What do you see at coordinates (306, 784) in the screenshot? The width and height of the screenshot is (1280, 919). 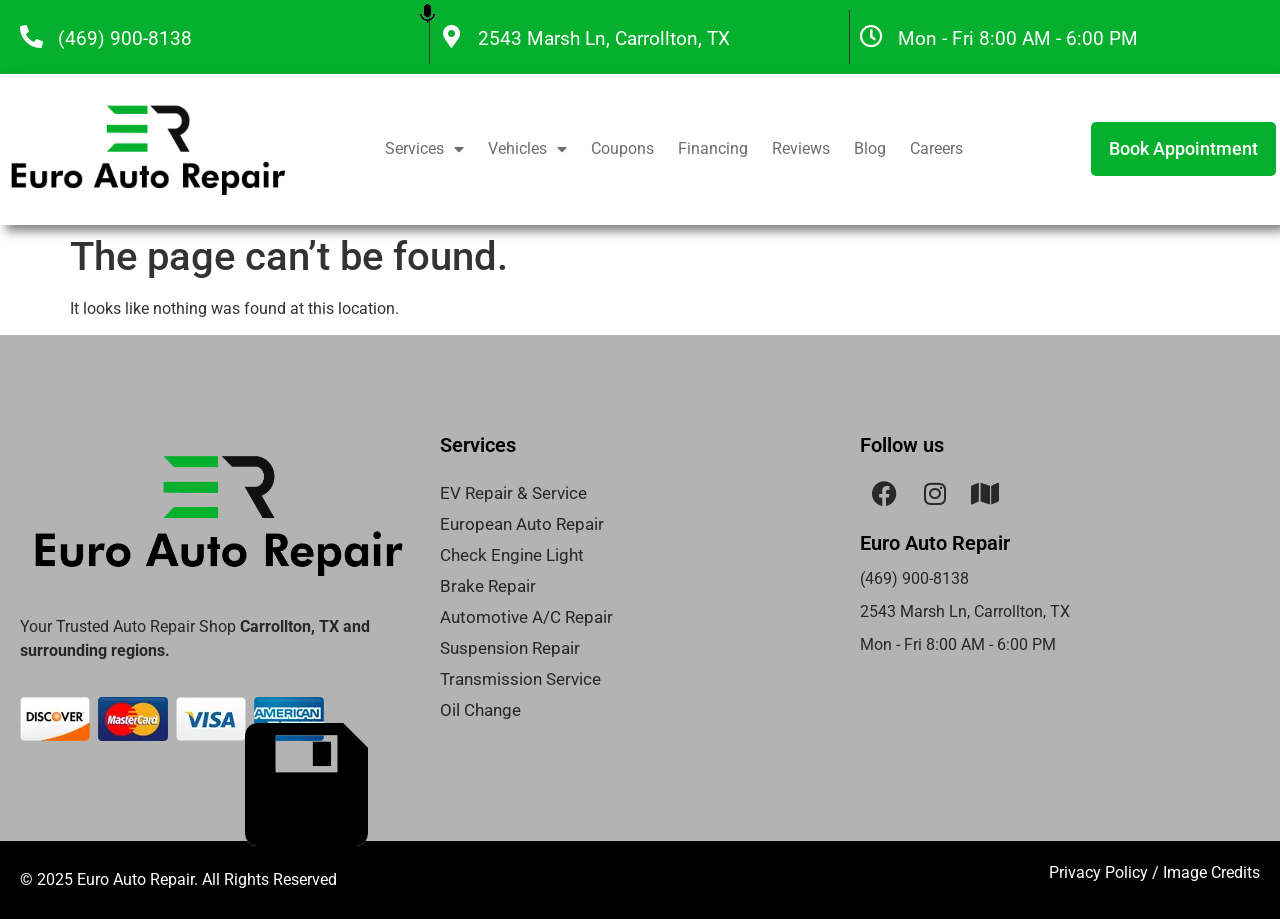 I see `save current file or document` at bounding box center [306, 784].